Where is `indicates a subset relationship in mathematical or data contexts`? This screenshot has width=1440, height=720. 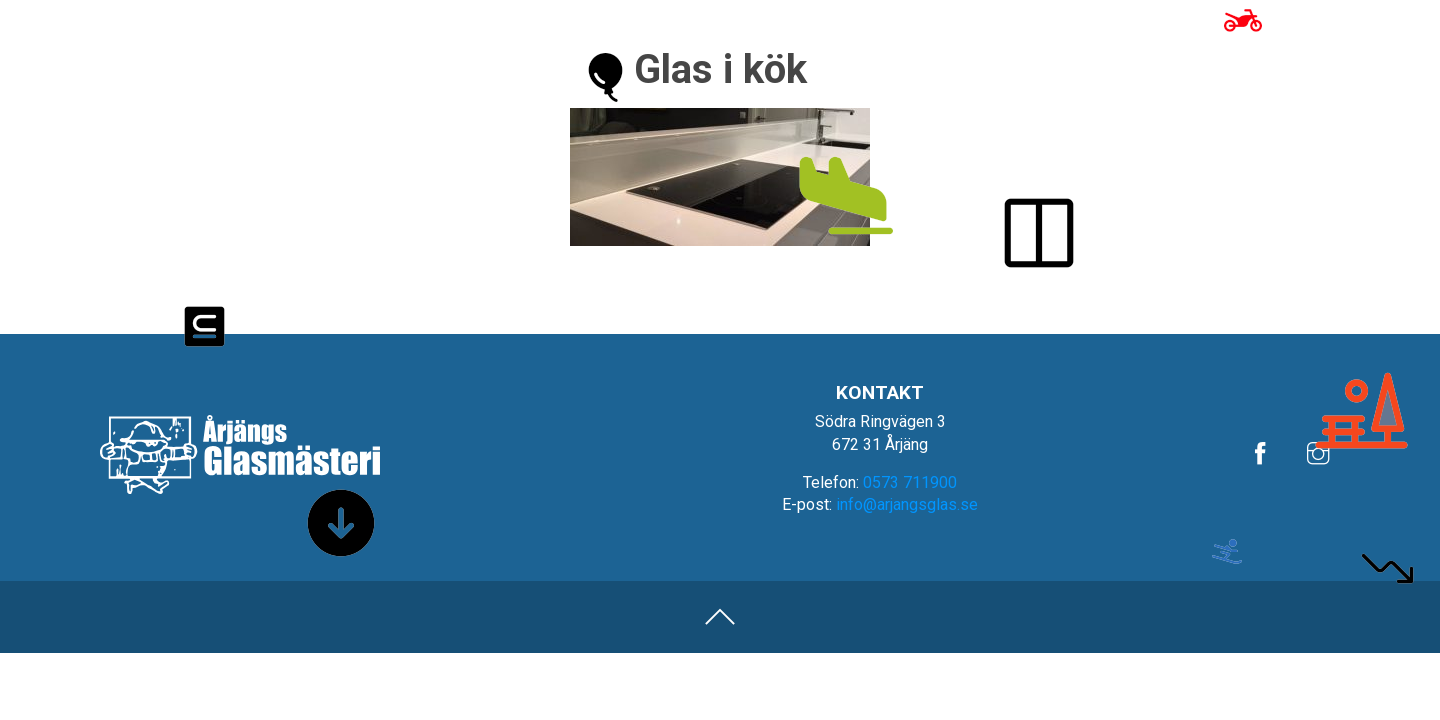 indicates a subset relationship in mathematical or data contexts is located at coordinates (204, 326).